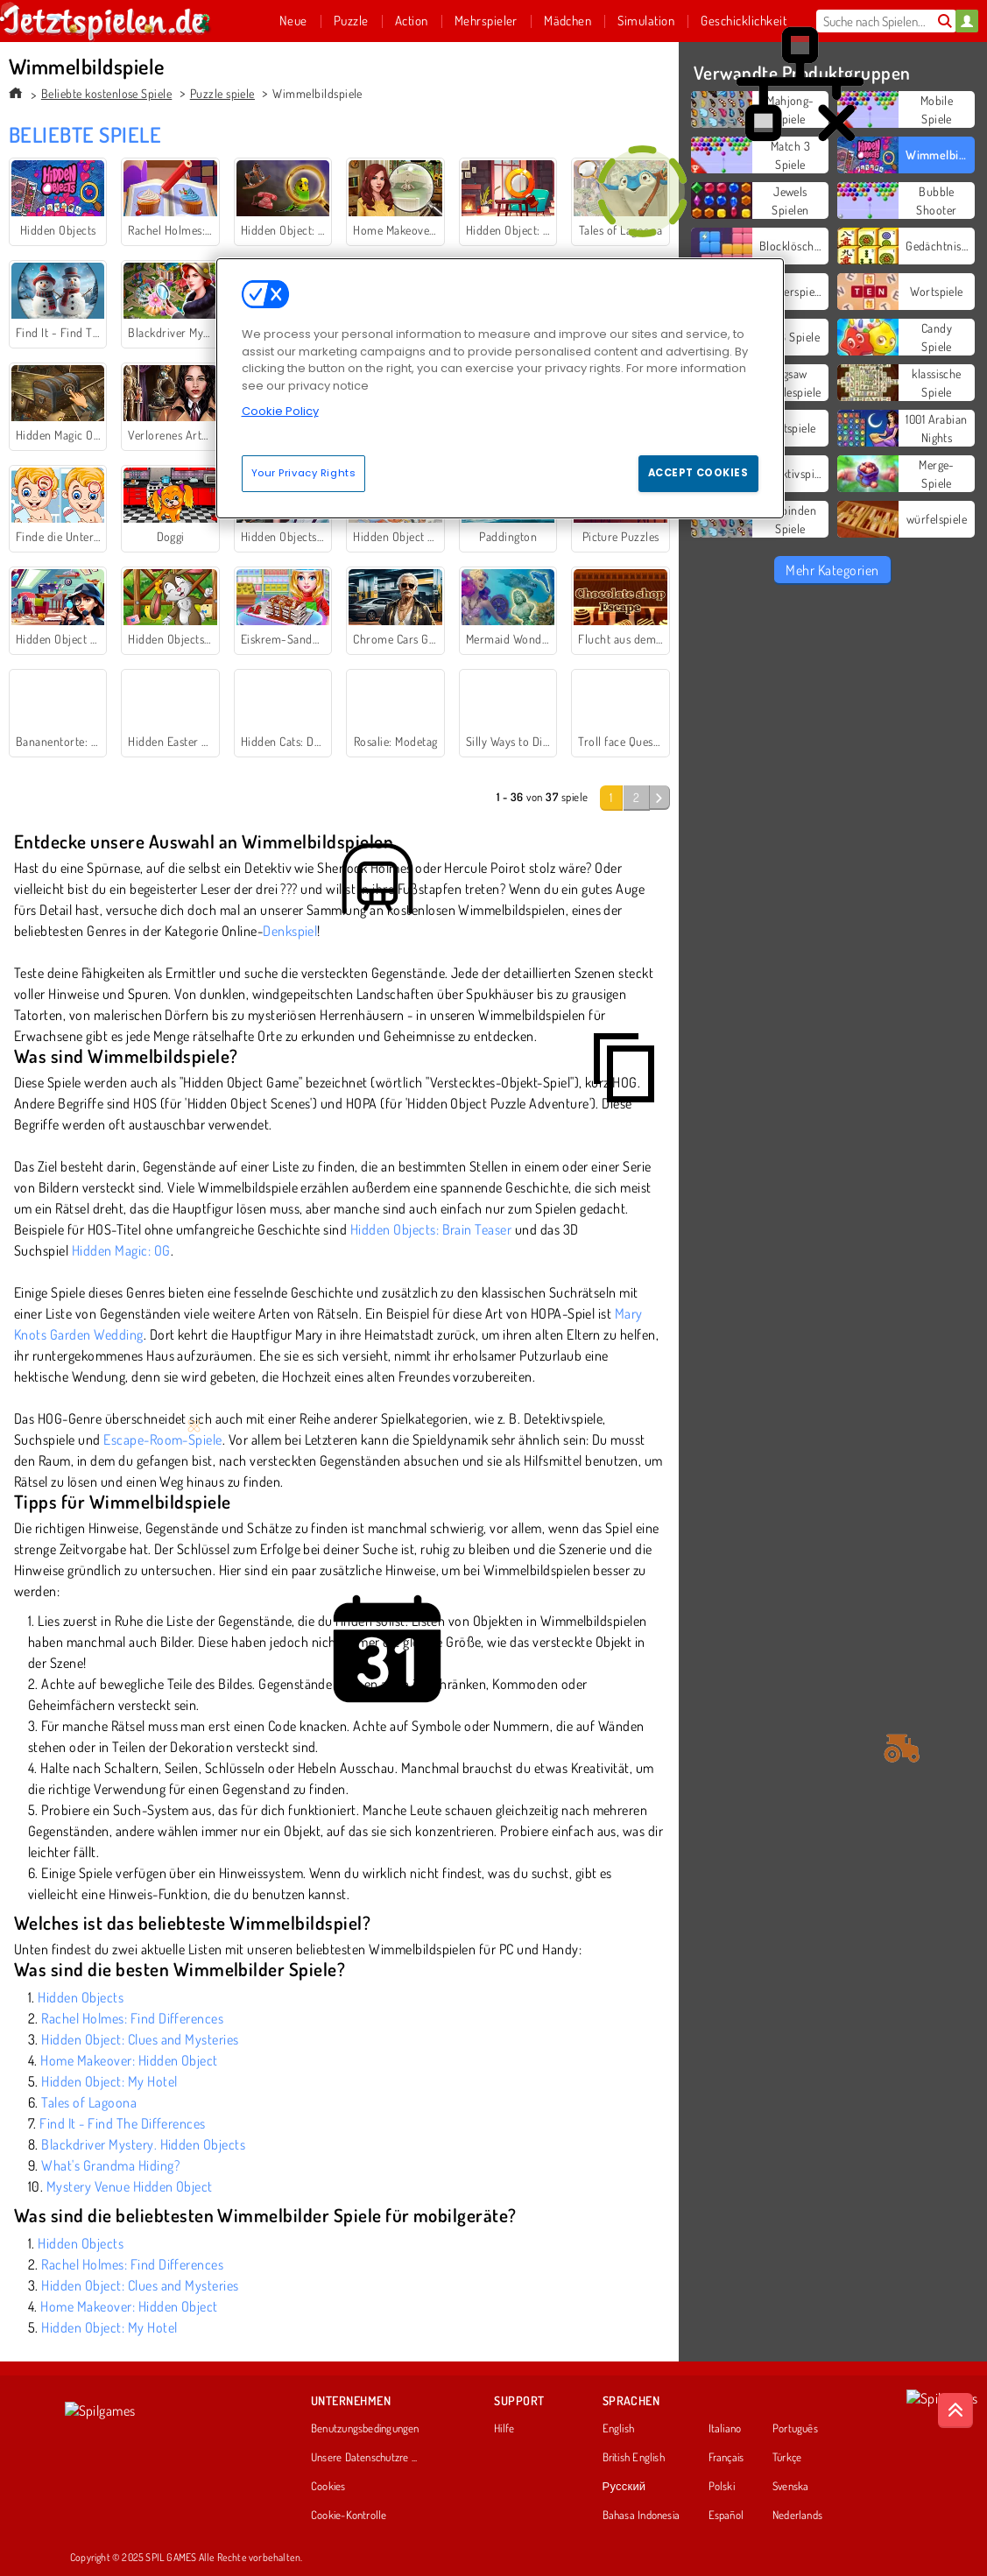 This screenshot has width=987, height=2576. What do you see at coordinates (194, 1425) in the screenshot?
I see `access first aid or medical help resources` at bounding box center [194, 1425].